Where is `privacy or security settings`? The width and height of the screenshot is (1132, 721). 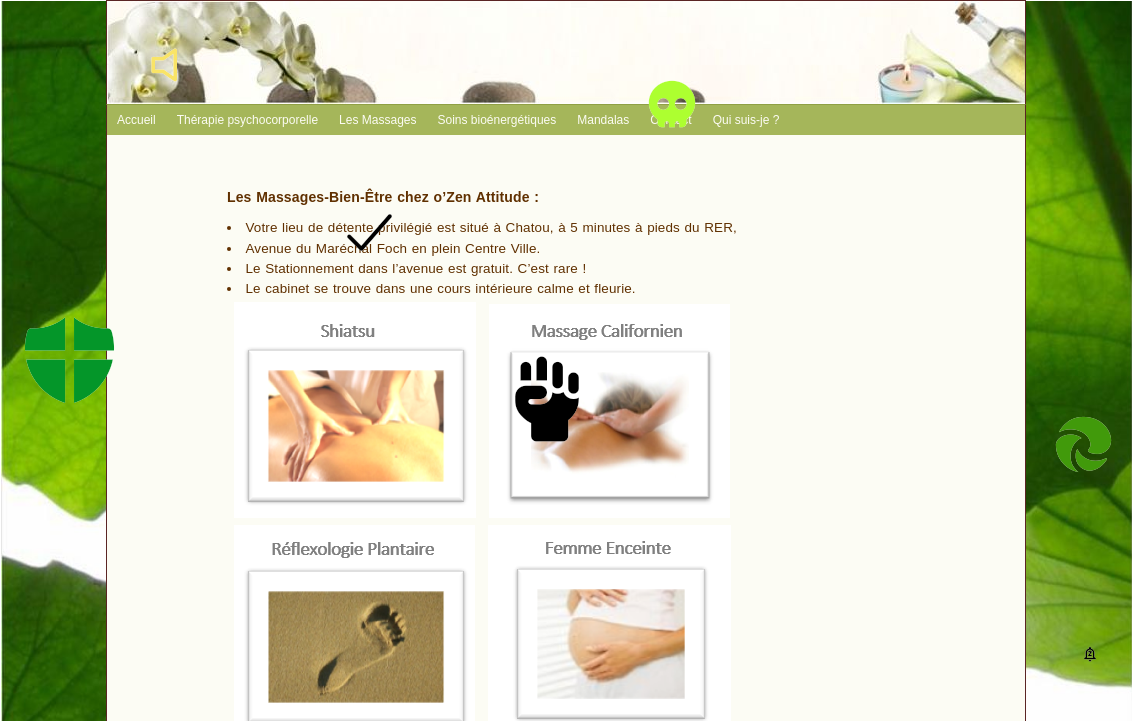 privacy or security settings is located at coordinates (69, 359).